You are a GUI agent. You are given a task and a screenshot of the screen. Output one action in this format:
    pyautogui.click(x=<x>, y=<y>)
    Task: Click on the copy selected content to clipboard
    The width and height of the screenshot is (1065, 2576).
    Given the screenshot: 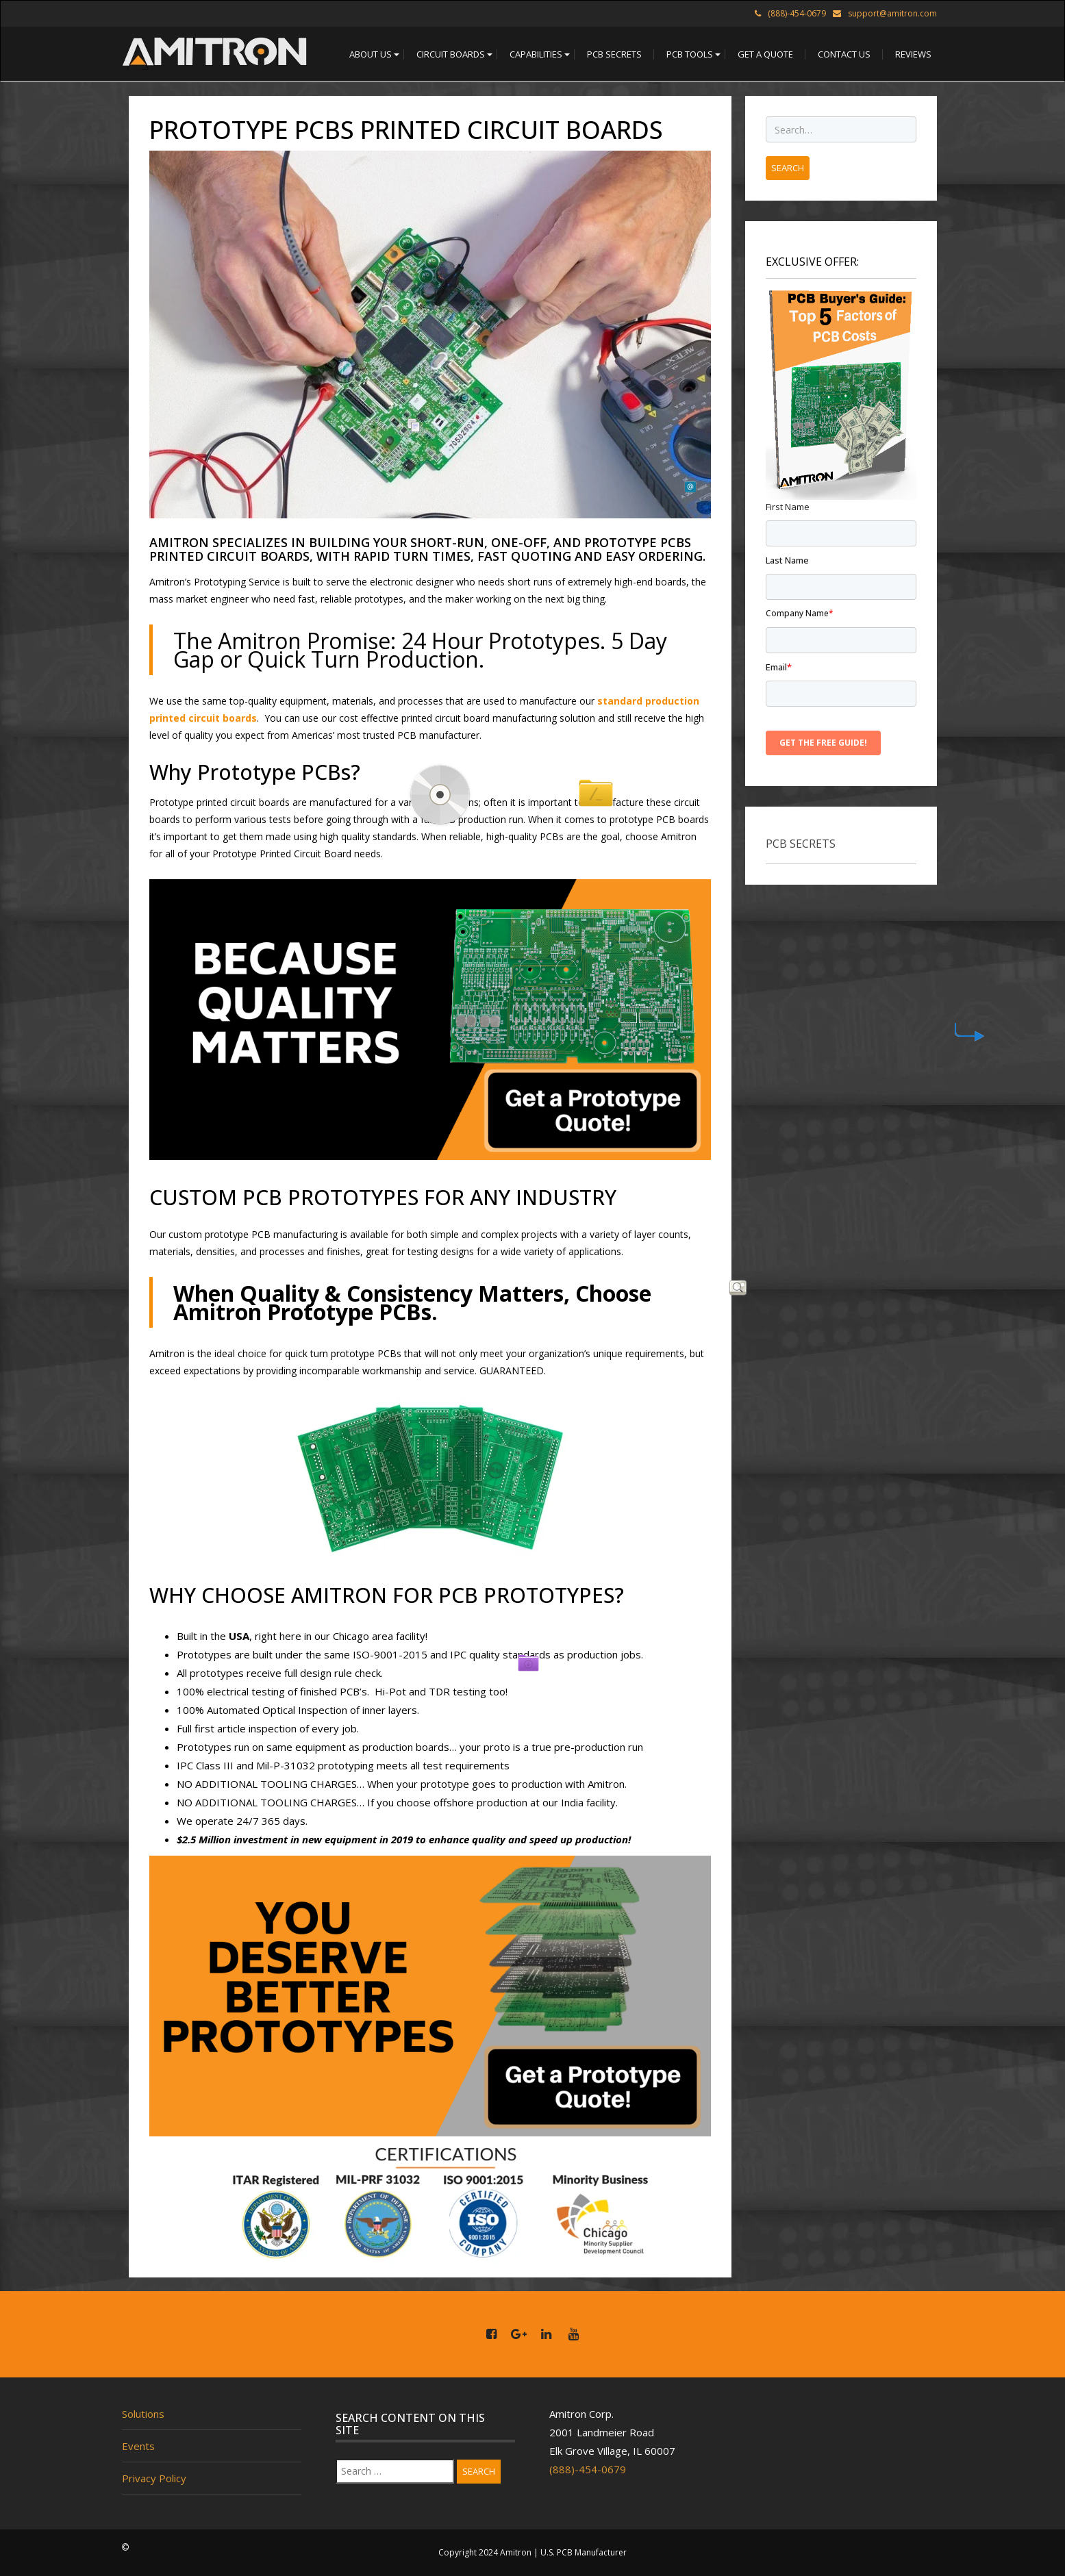 What is the action you would take?
    pyautogui.click(x=414, y=425)
    